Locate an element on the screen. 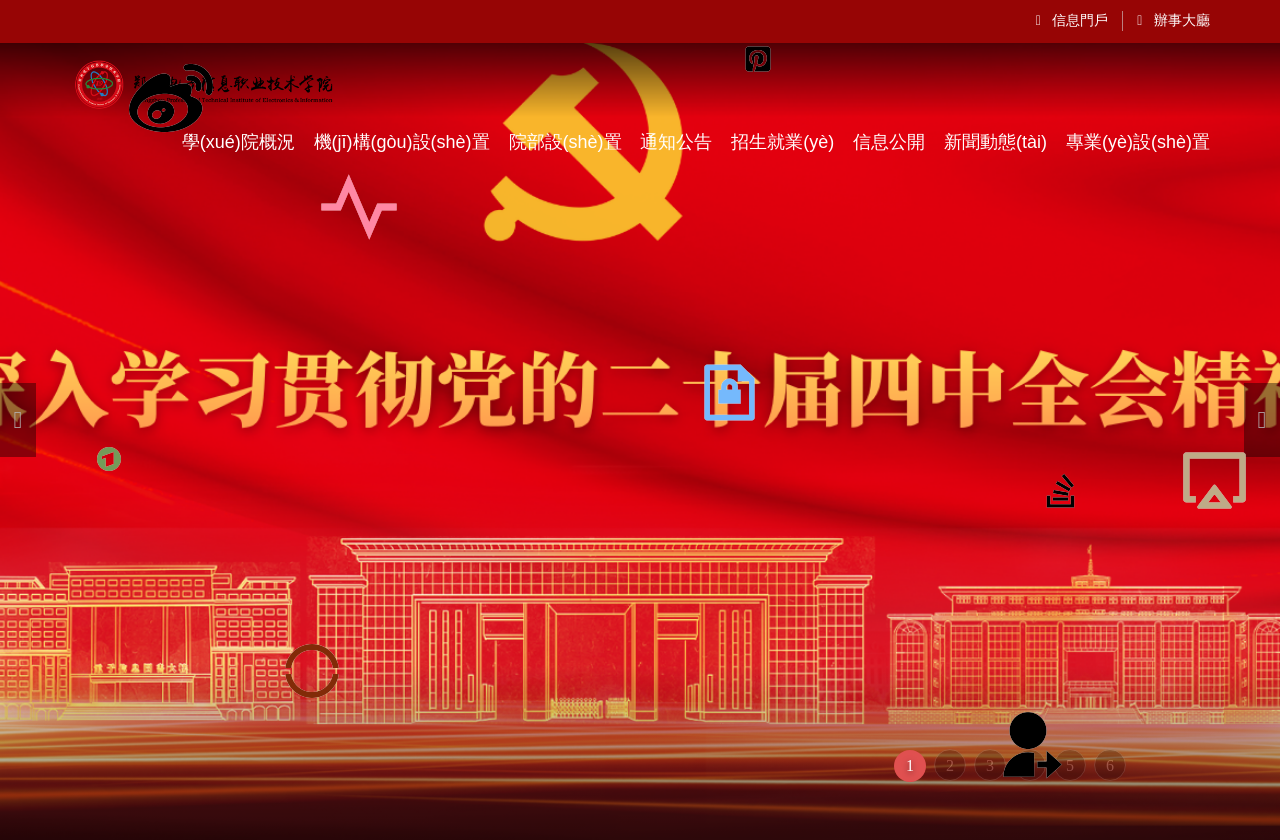 The image size is (1280, 840). stream content to an external display via airplay is located at coordinates (1214, 480).